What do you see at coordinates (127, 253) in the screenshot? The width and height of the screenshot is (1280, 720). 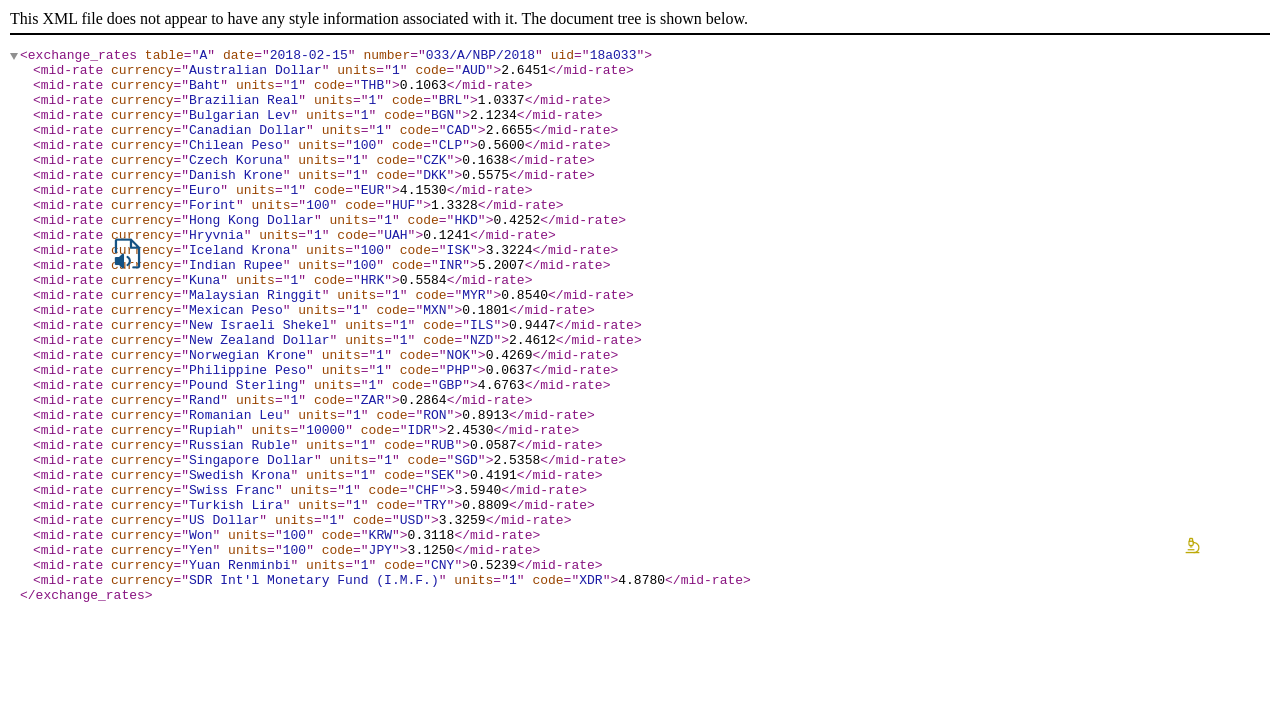 I see `open an audio file` at bounding box center [127, 253].